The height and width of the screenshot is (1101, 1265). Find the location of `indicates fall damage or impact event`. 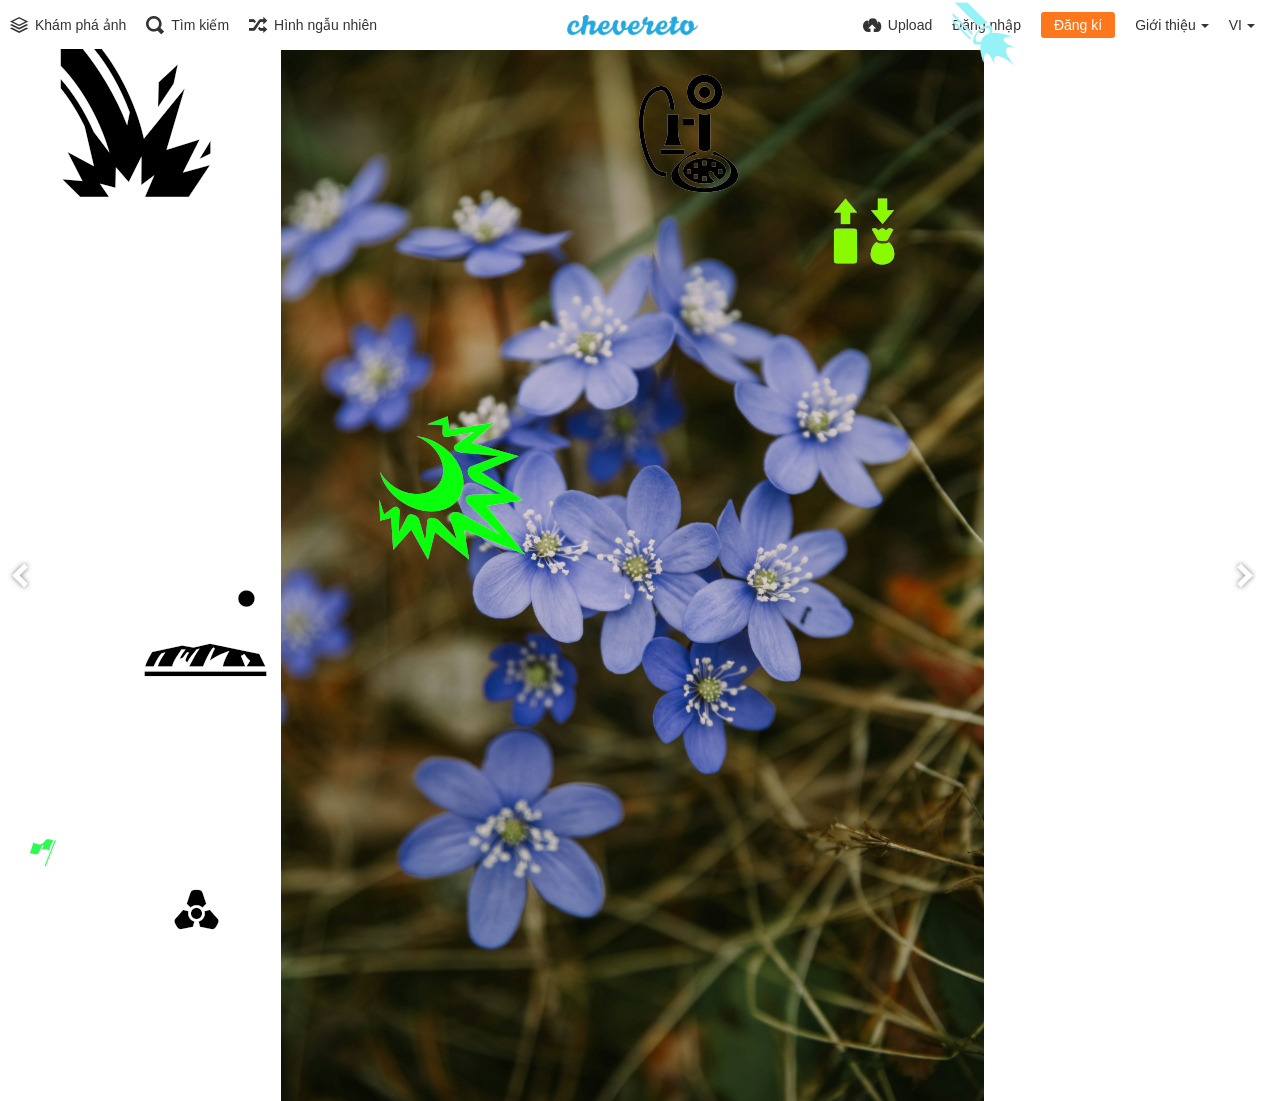

indicates fall damage or impact event is located at coordinates (135, 124).